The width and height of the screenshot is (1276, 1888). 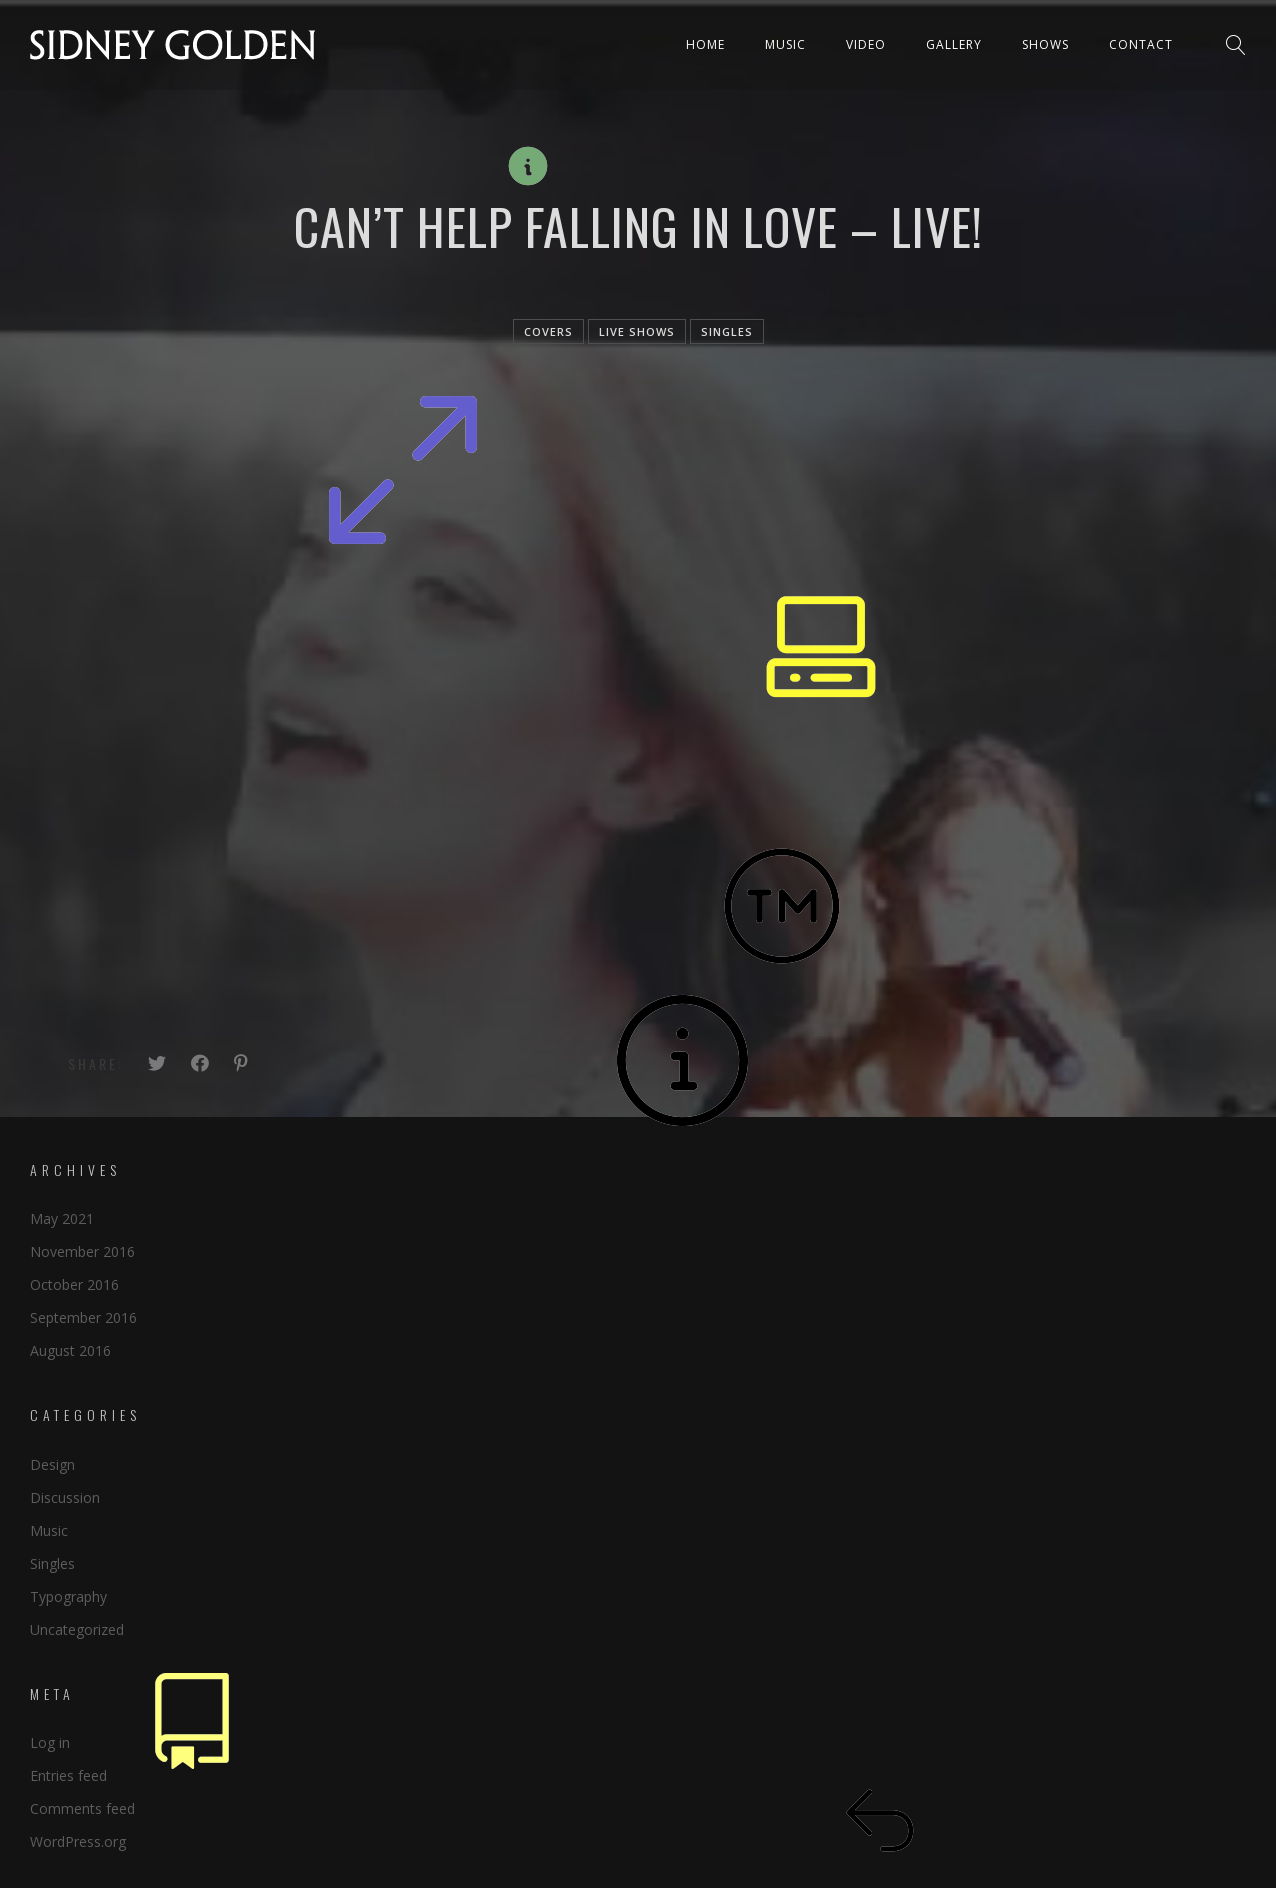 I want to click on access a code repository, so click(x=192, y=1722).